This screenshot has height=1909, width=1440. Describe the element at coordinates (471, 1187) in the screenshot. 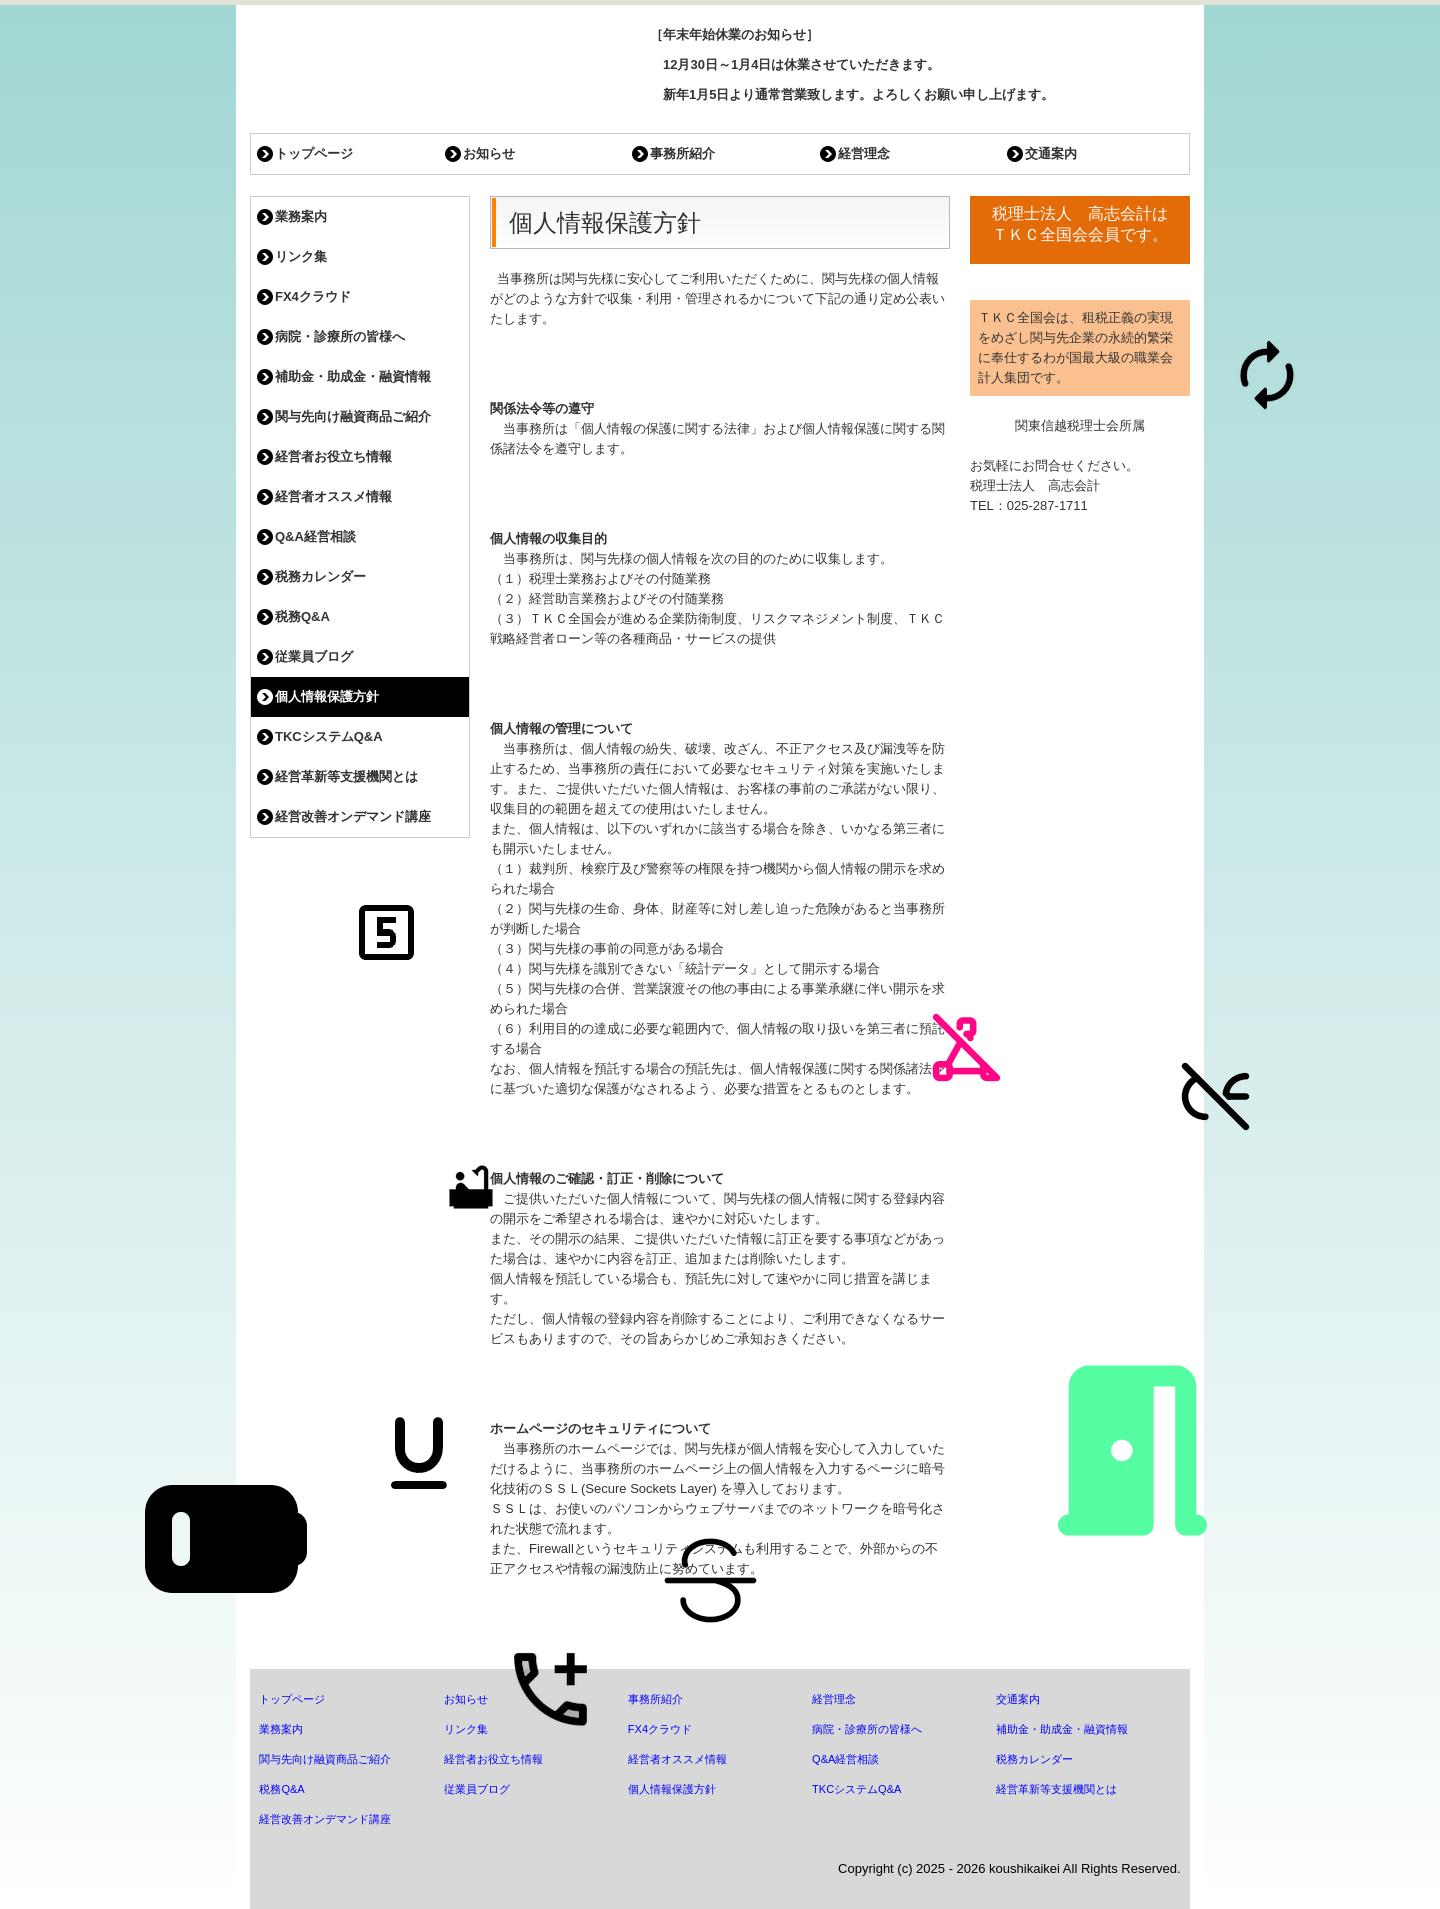

I see `indicates bathroom amenities available` at that location.